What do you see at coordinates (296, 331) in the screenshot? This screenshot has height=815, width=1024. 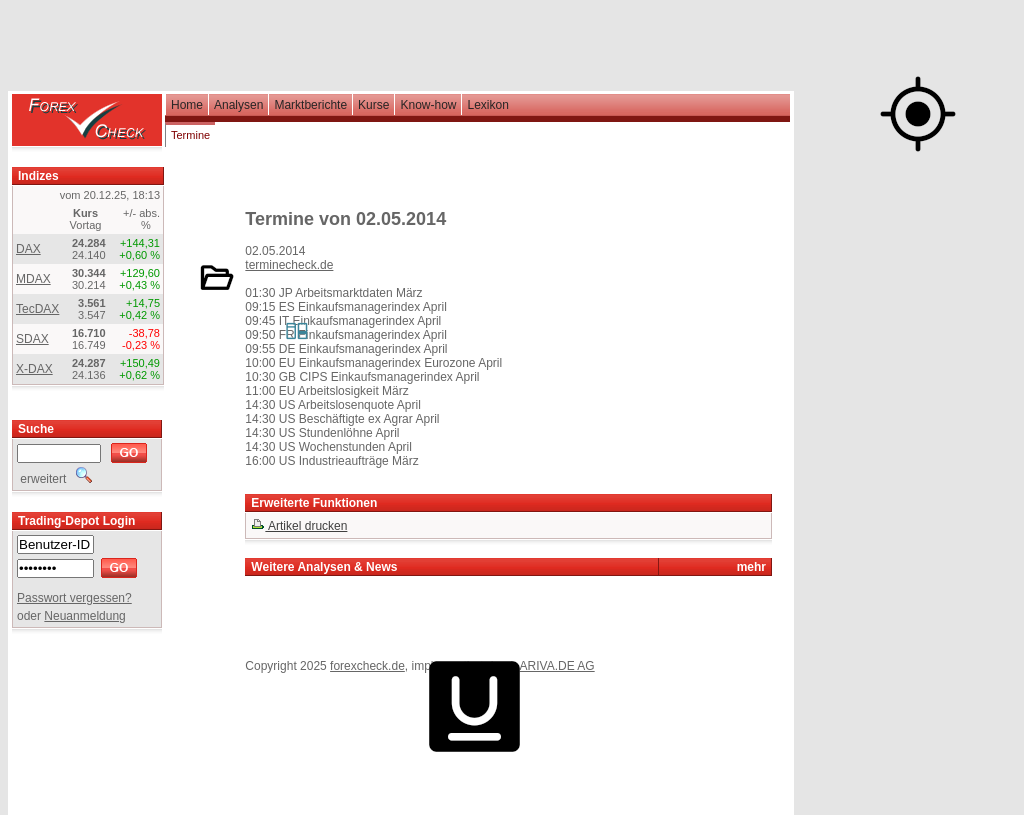 I see `compare file differences` at bounding box center [296, 331].